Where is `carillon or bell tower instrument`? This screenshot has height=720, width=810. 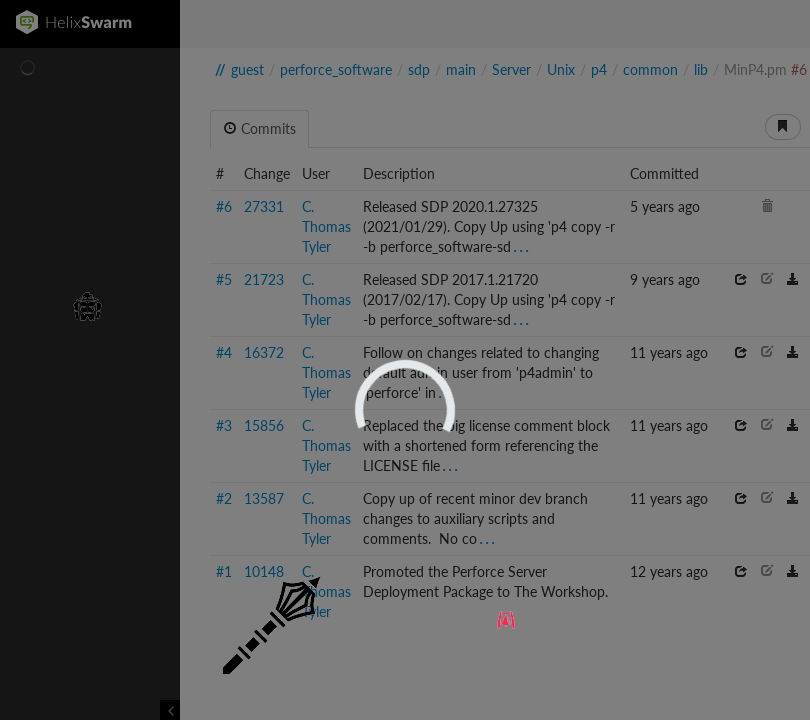
carillon or bell tower instrument is located at coordinates (506, 620).